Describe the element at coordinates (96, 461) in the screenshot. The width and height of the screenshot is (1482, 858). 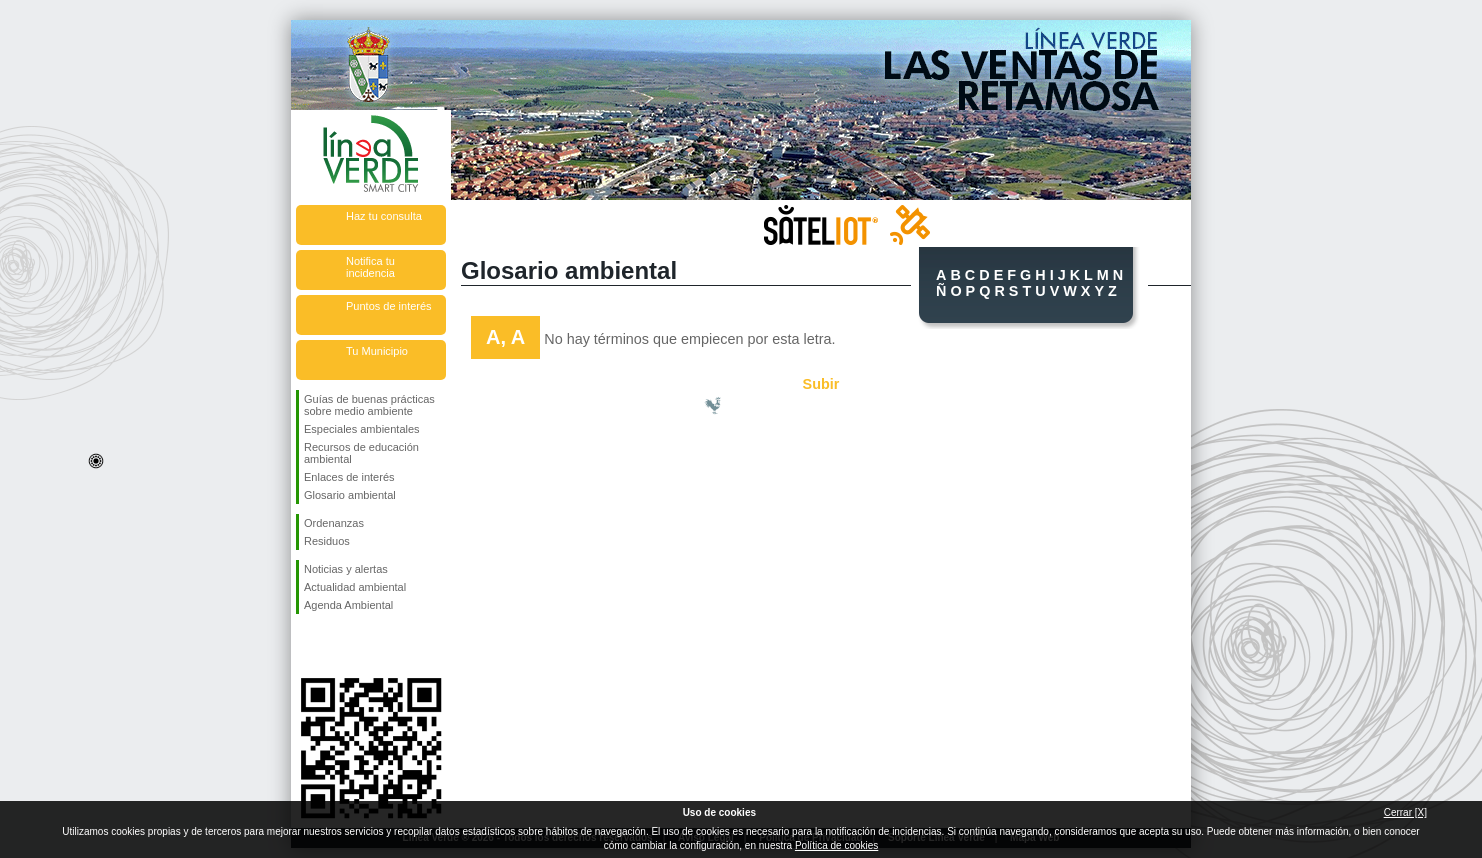
I see `rotary dial or vintage phone interface` at that location.